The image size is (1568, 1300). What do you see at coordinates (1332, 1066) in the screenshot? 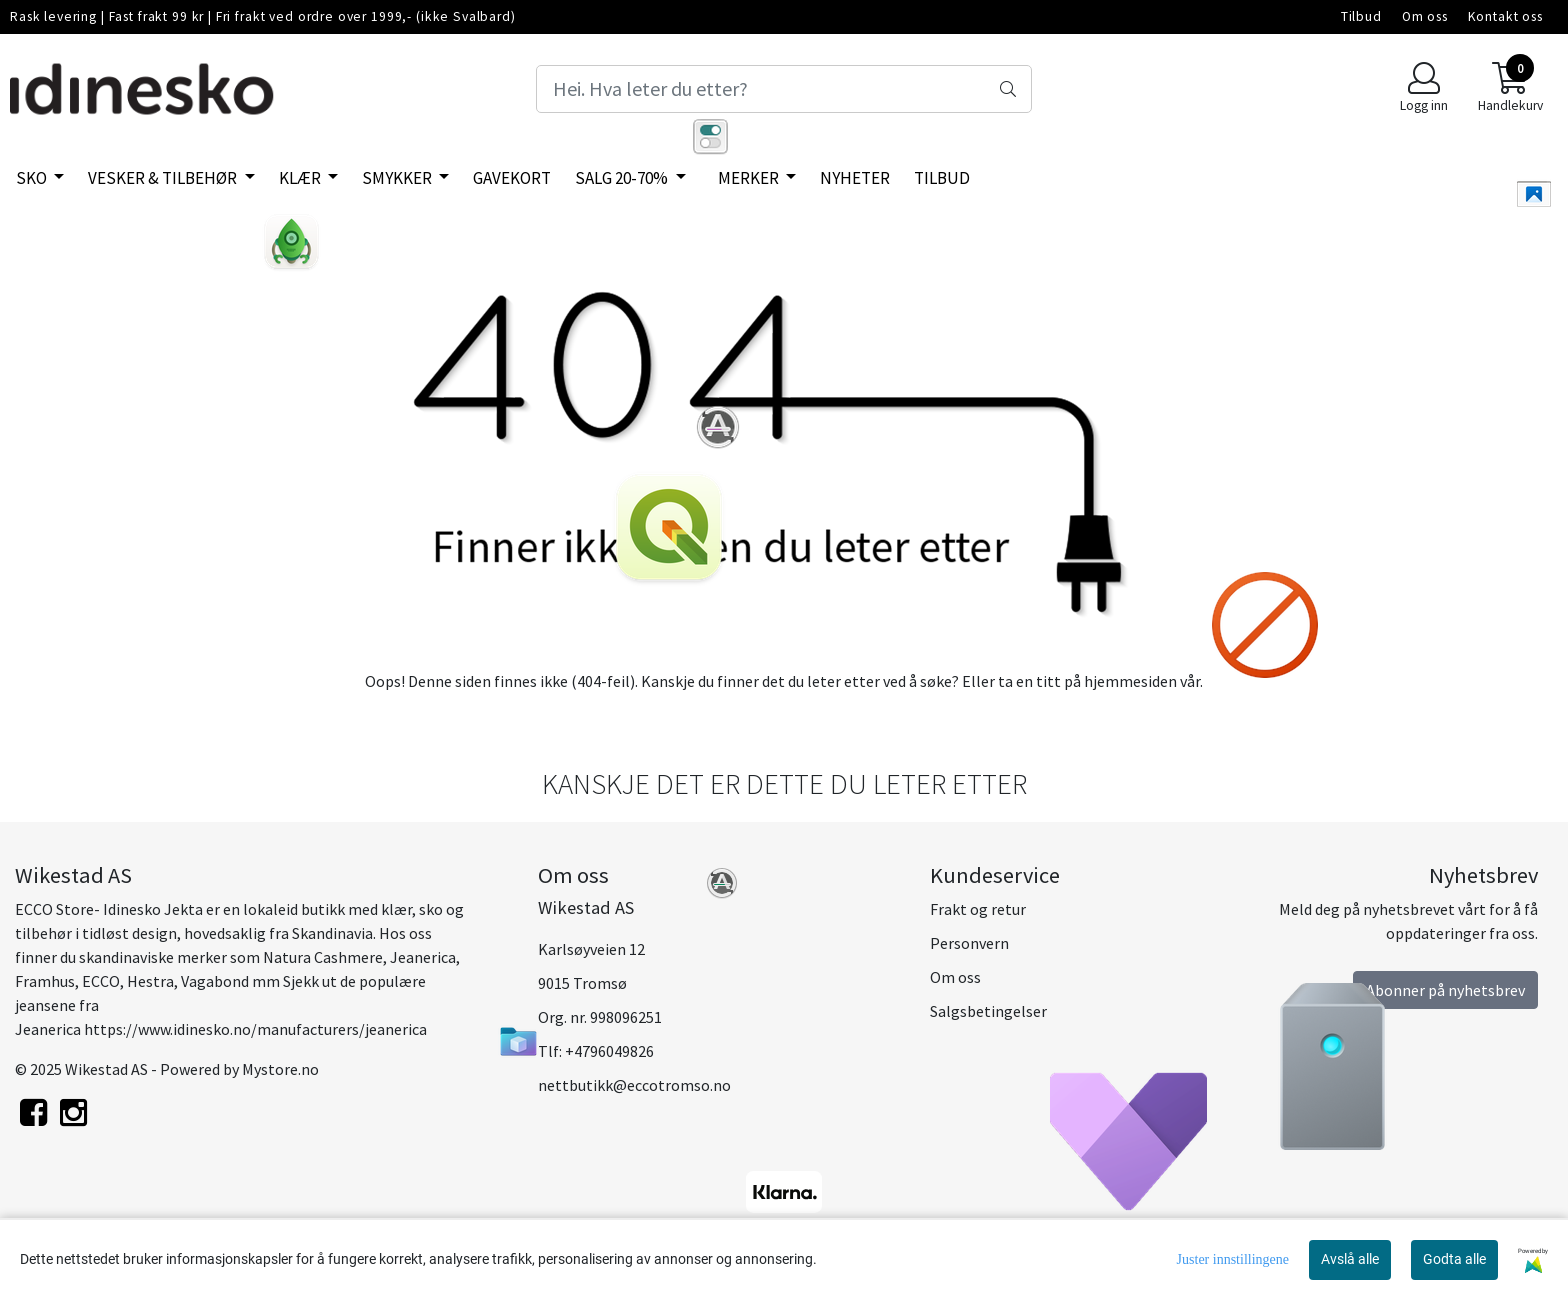
I see `view computer or system hardware information` at bounding box center [1332, 1066].